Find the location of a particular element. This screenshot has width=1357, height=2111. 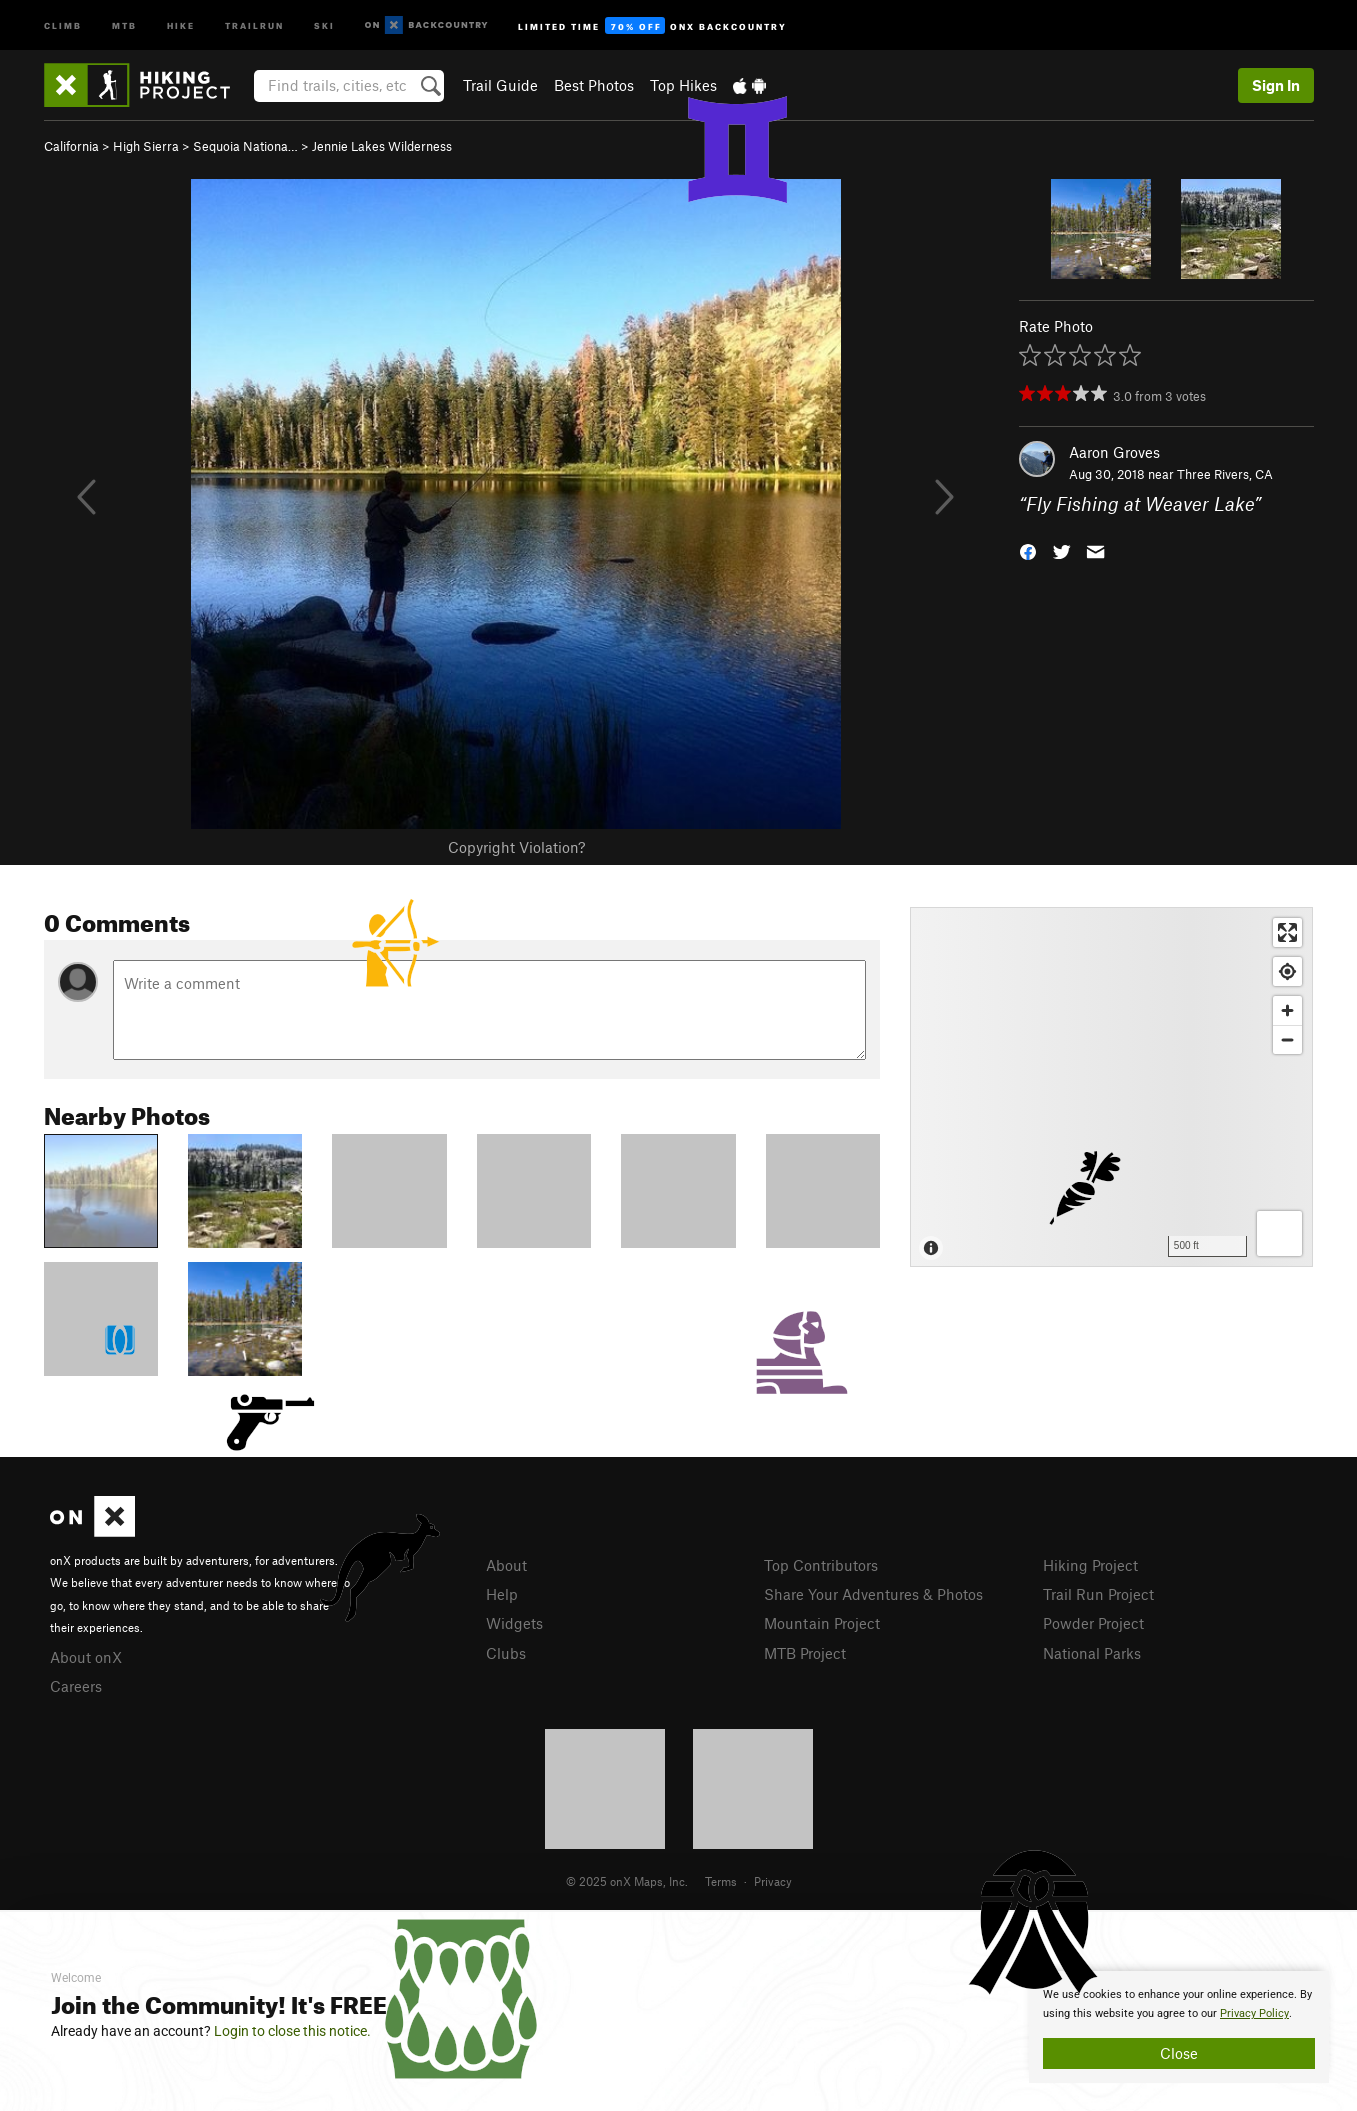

explore ancient Egypt themed content is located at coordinates (802, 1349).